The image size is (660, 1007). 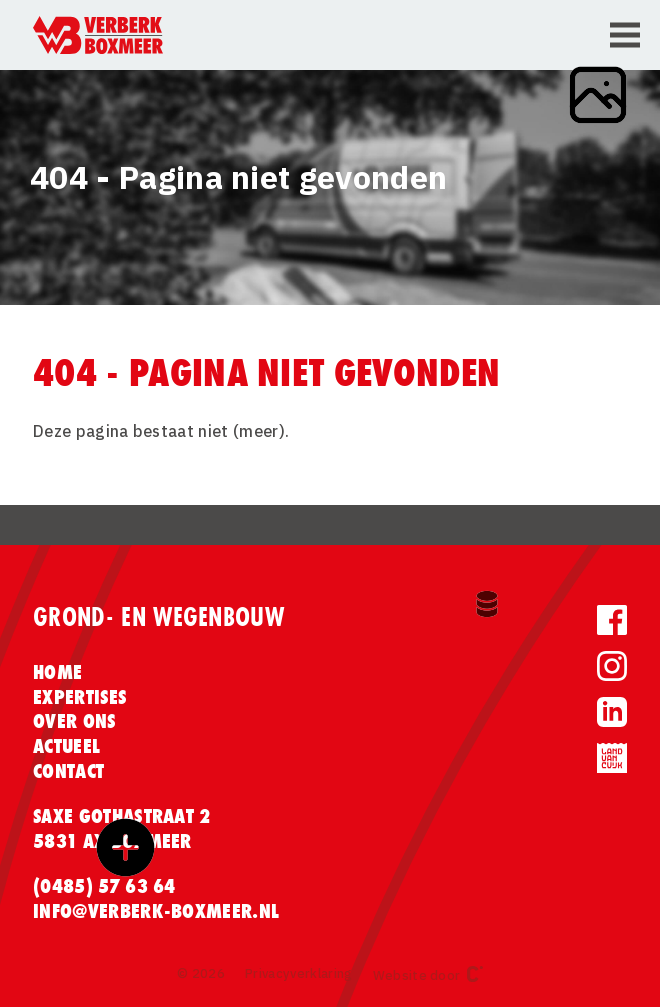 What do you see at coordinates (125, 847) in the screenshot?
I see `add a new item` at bounding box center [125, 847].